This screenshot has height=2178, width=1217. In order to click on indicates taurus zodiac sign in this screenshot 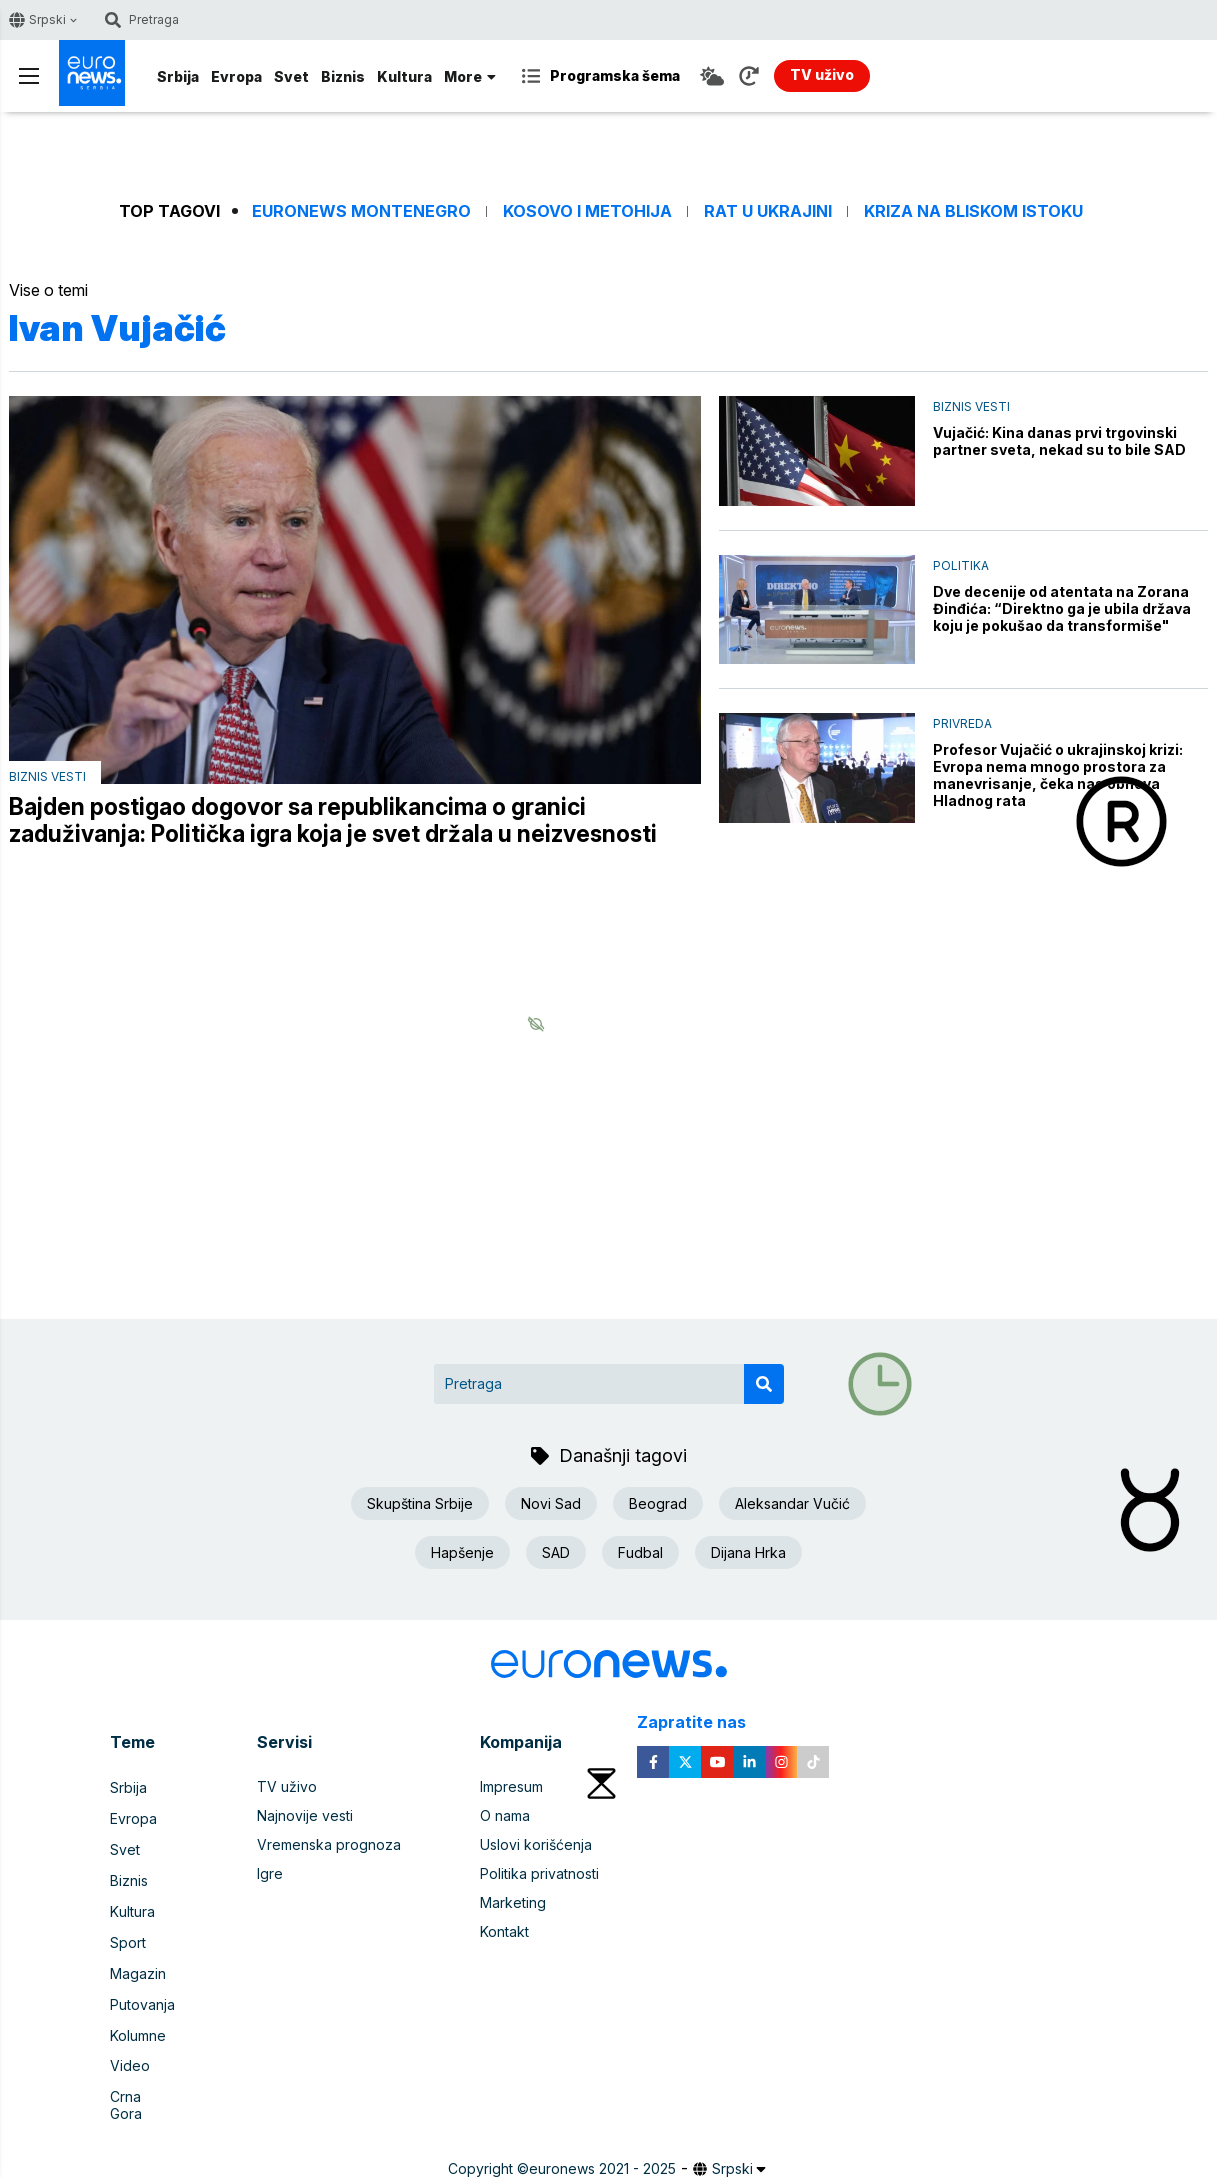, I will do `click(1150, 1510)`.